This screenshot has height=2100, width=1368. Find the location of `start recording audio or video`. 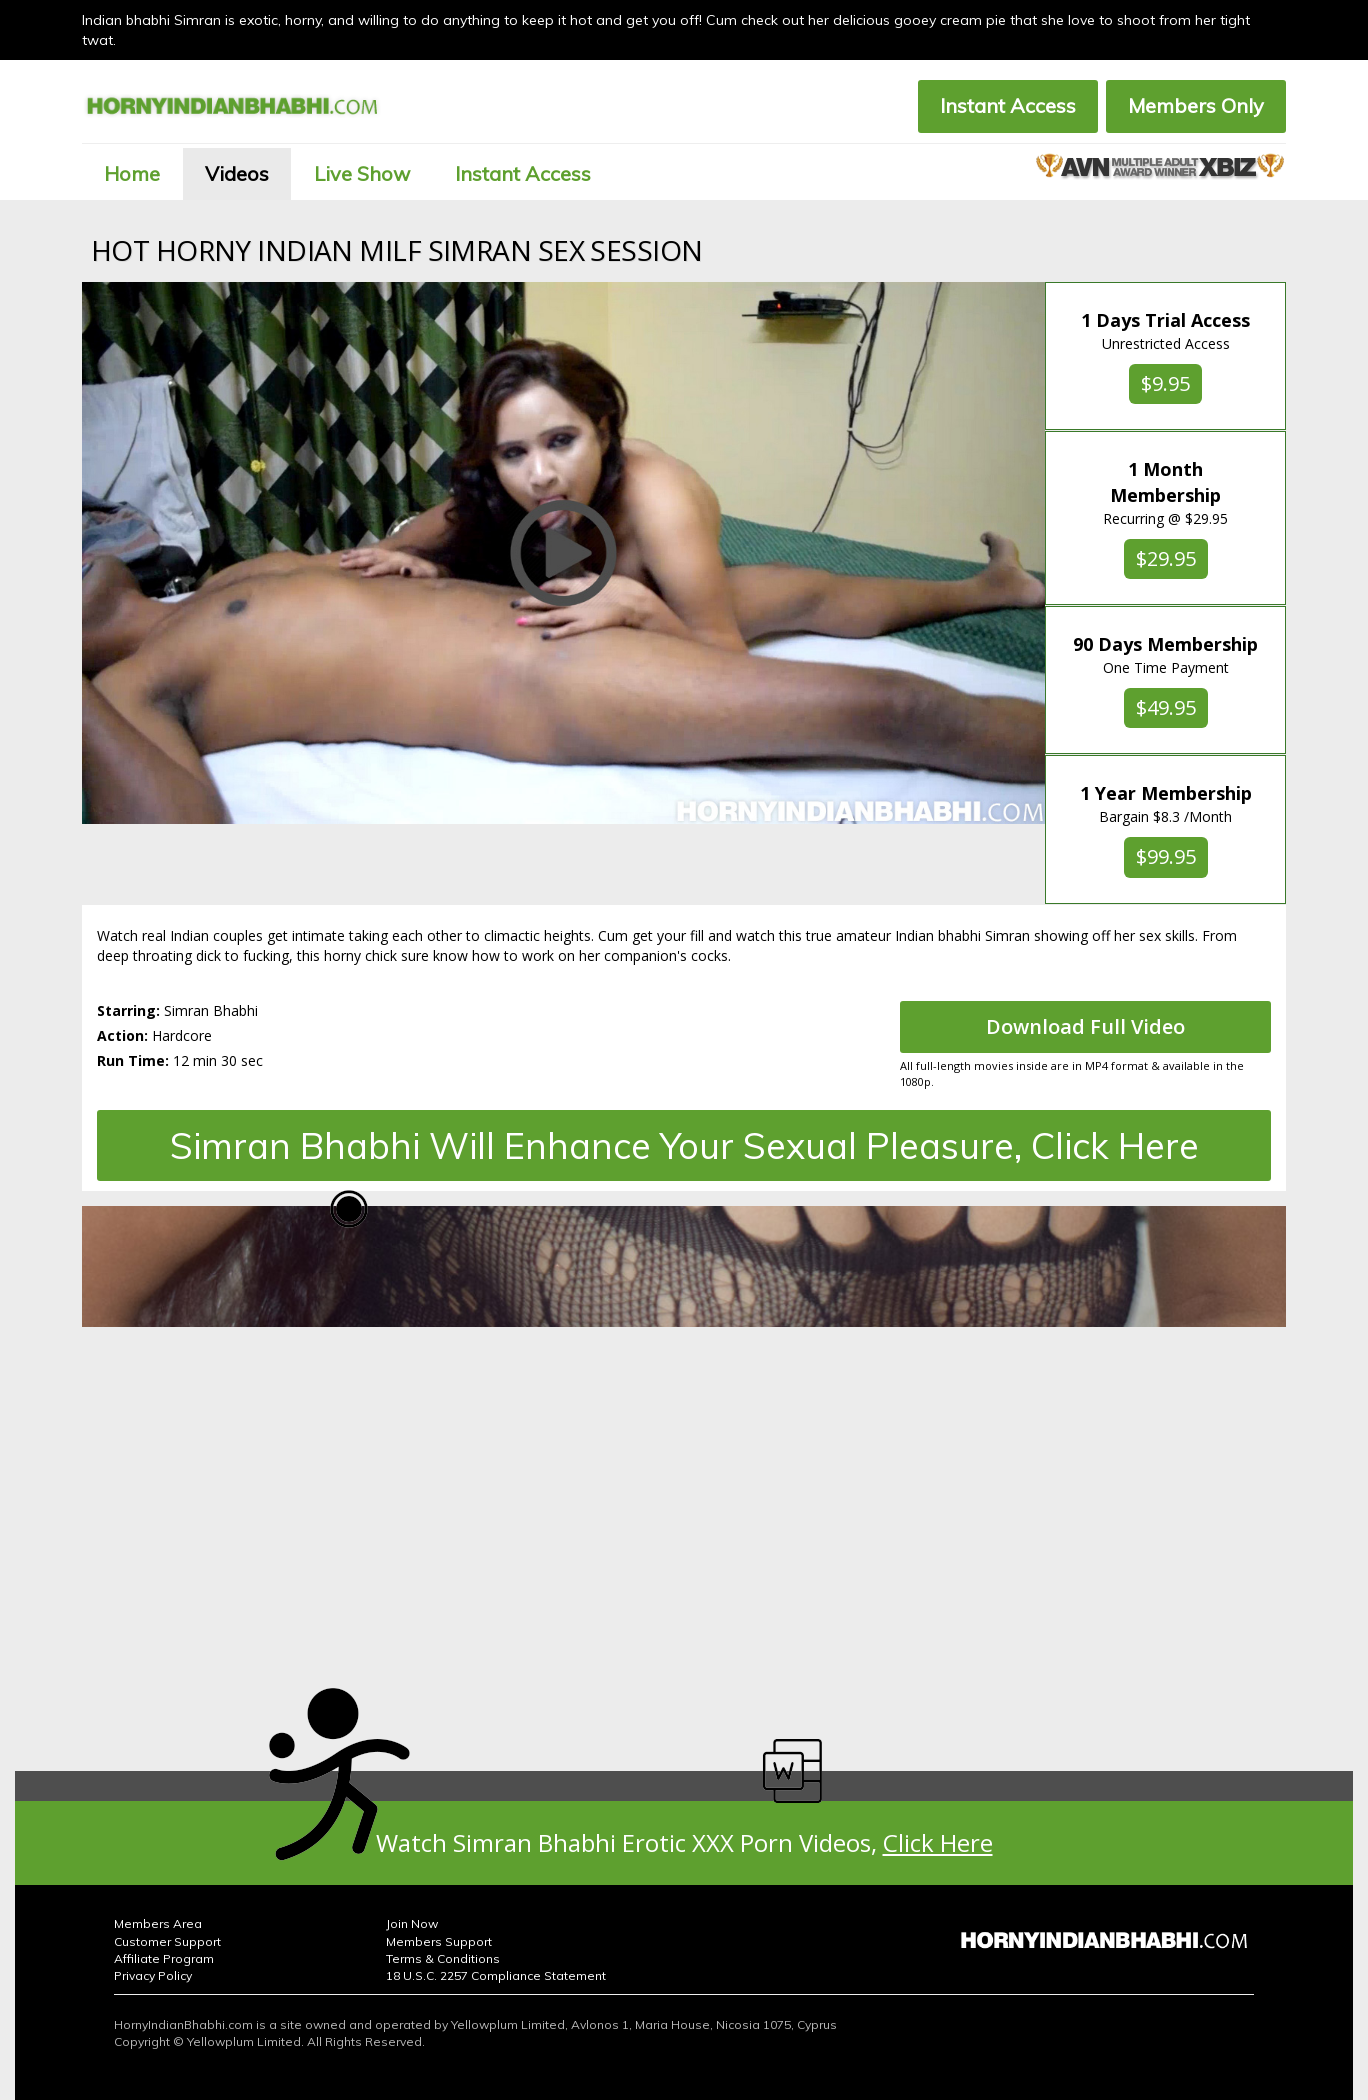

start recording audio or video is located at coordinates (349, 1209).